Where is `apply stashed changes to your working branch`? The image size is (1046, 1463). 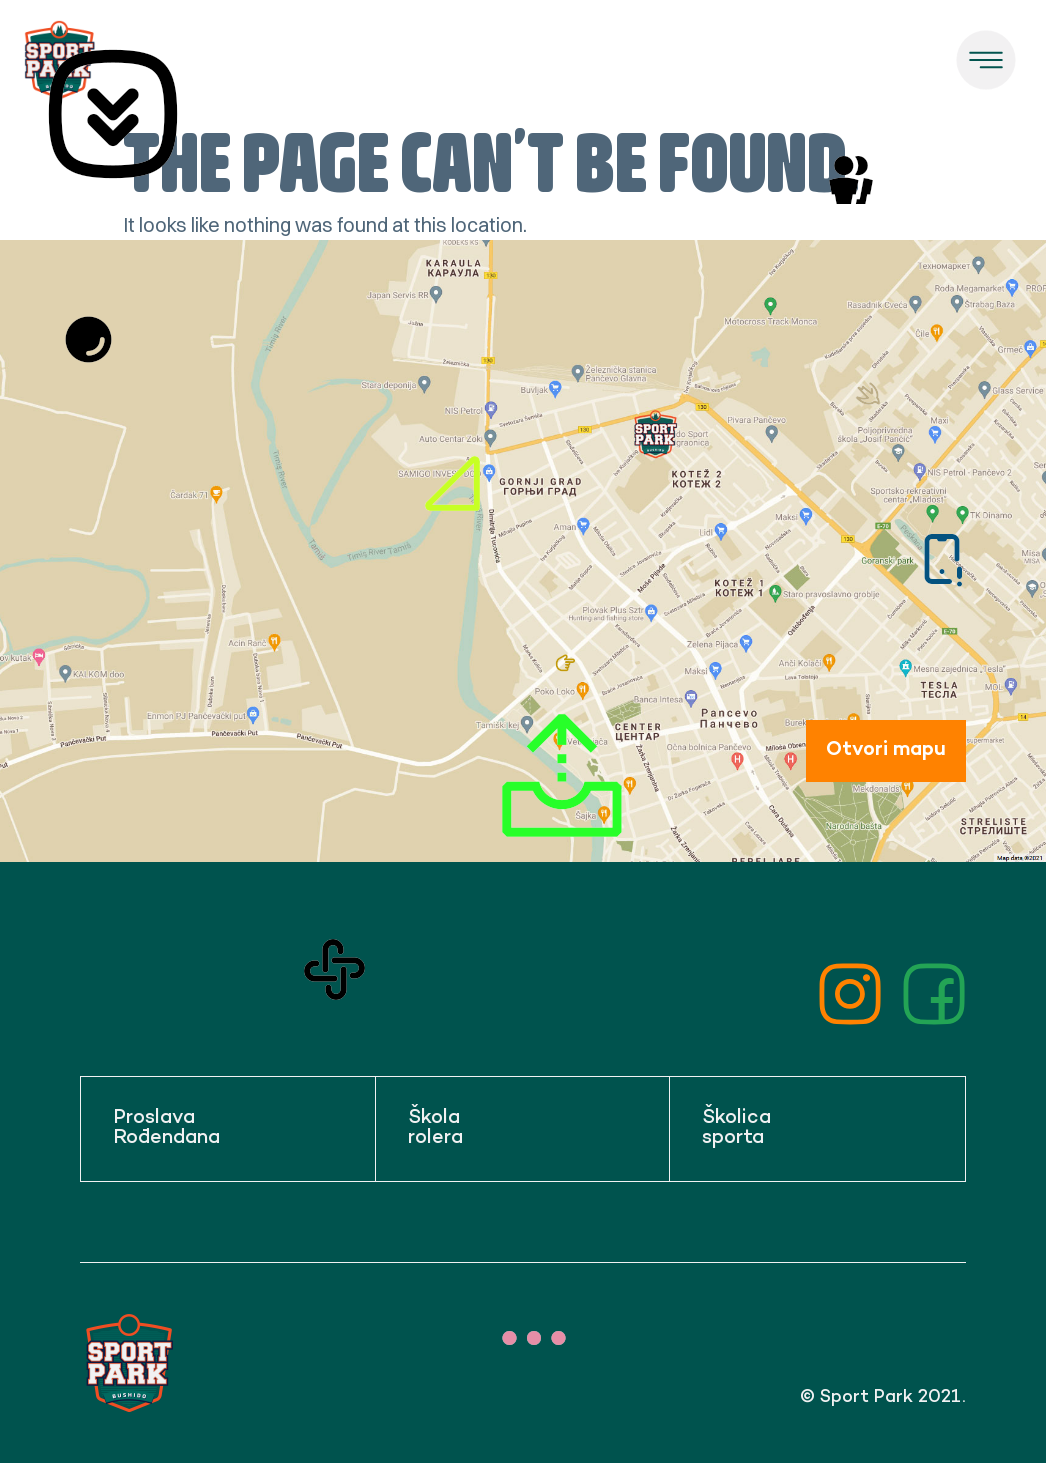
apply stashed changes to your working branch is located at coordinates (566, 772).